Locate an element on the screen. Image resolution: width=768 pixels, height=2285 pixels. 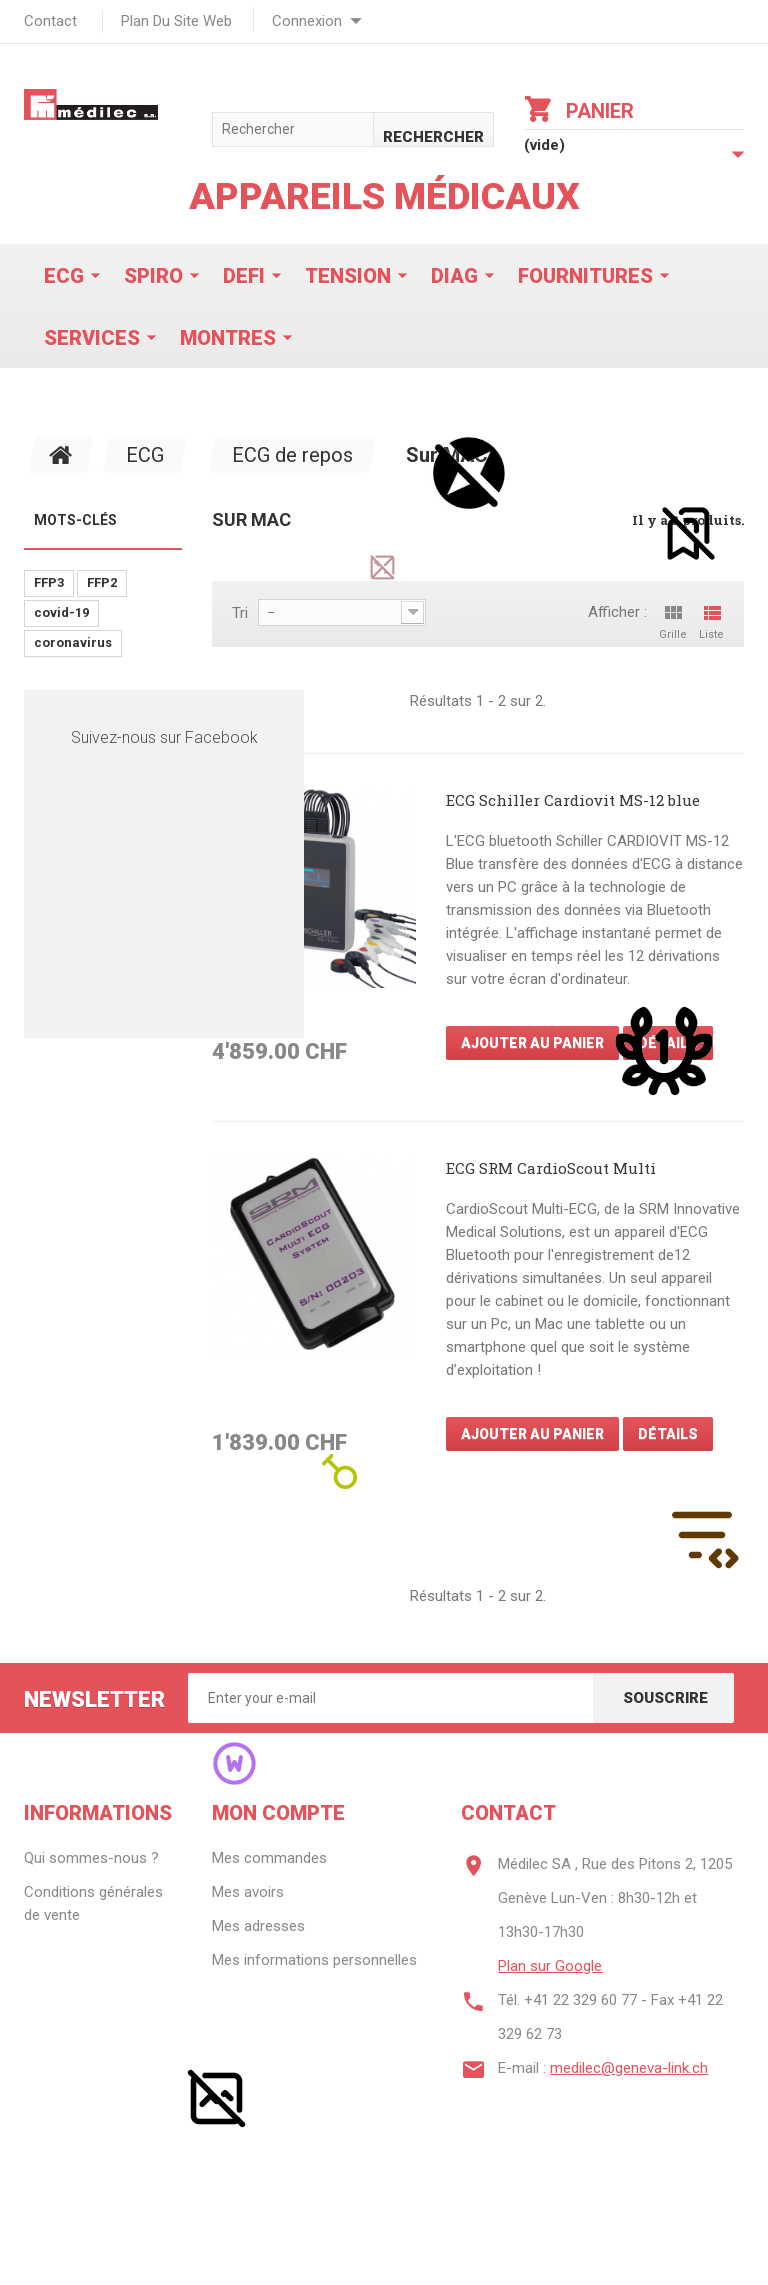
disable graph or chart view is located at coordinates (216, 2098).